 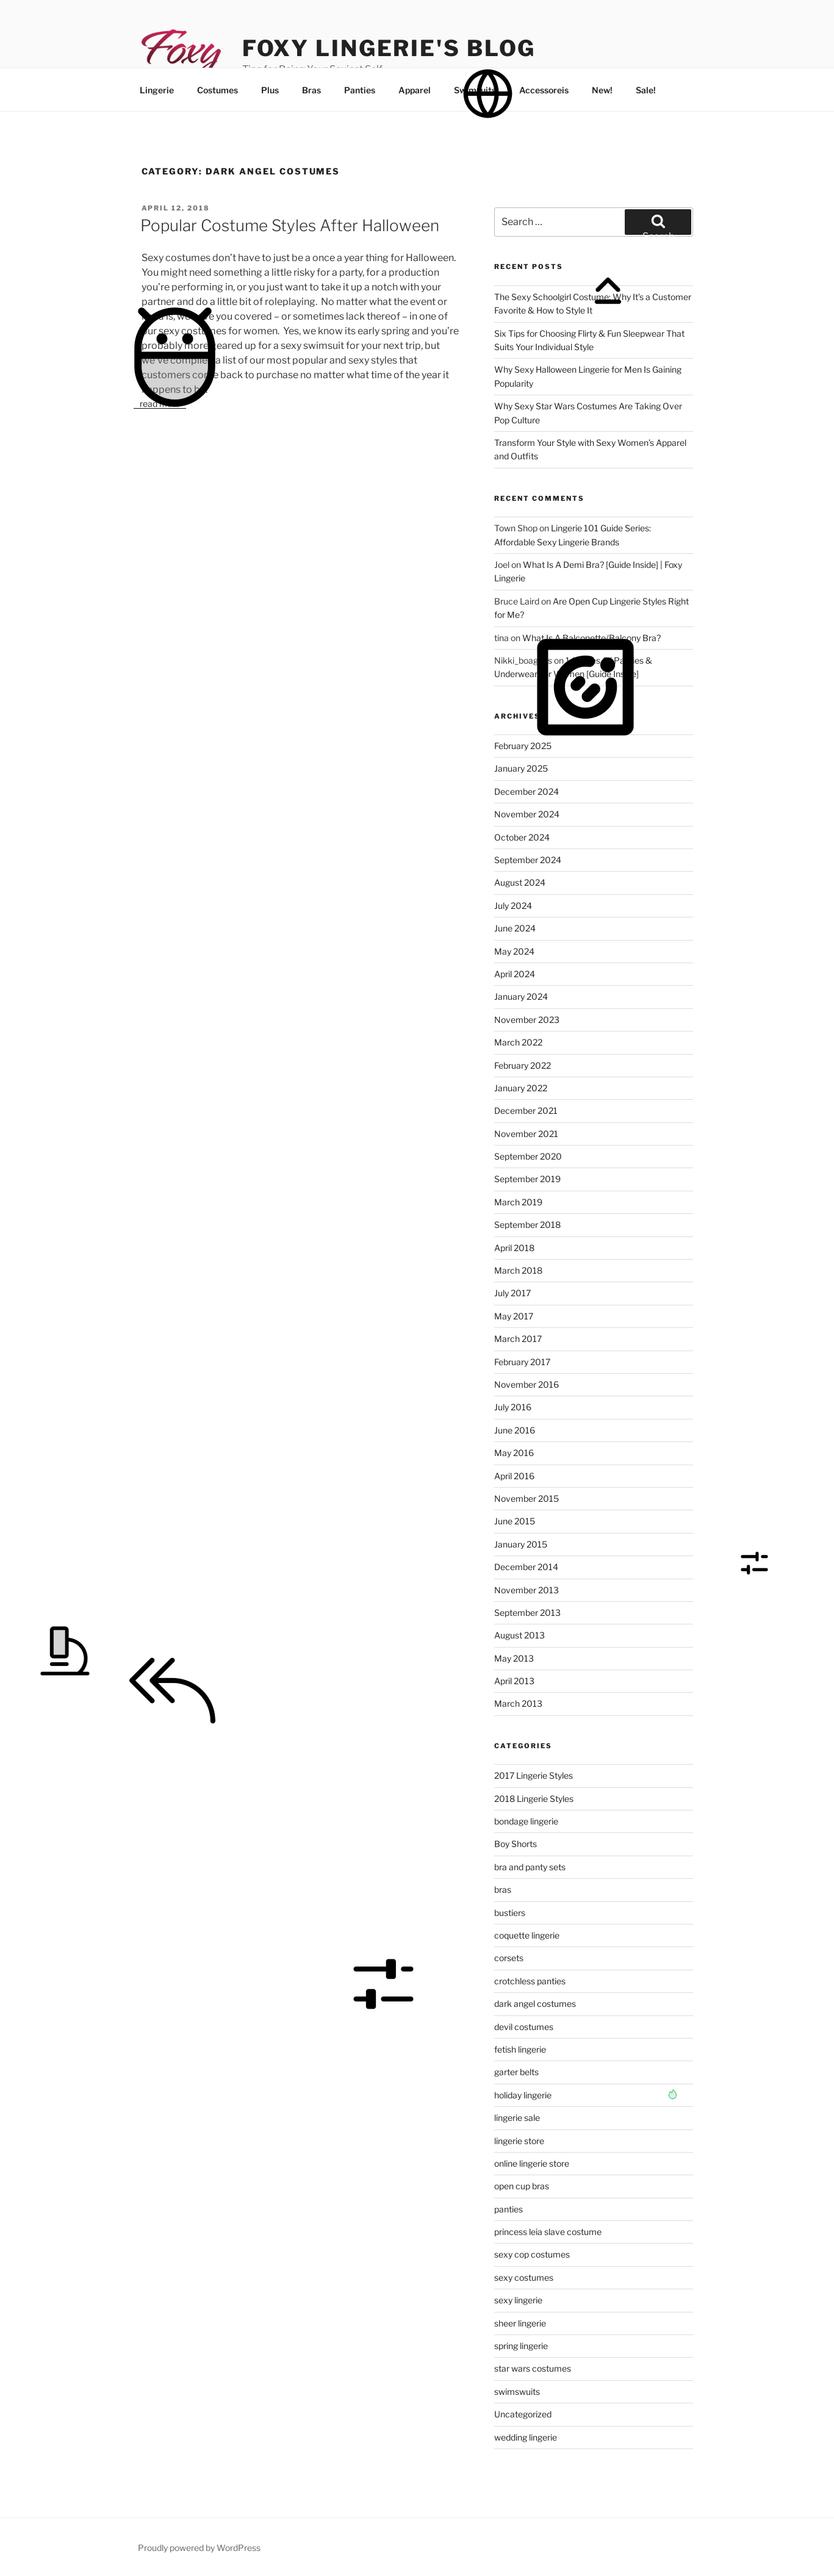 I want to click on android device or system settings, so click(x=174, y=355).